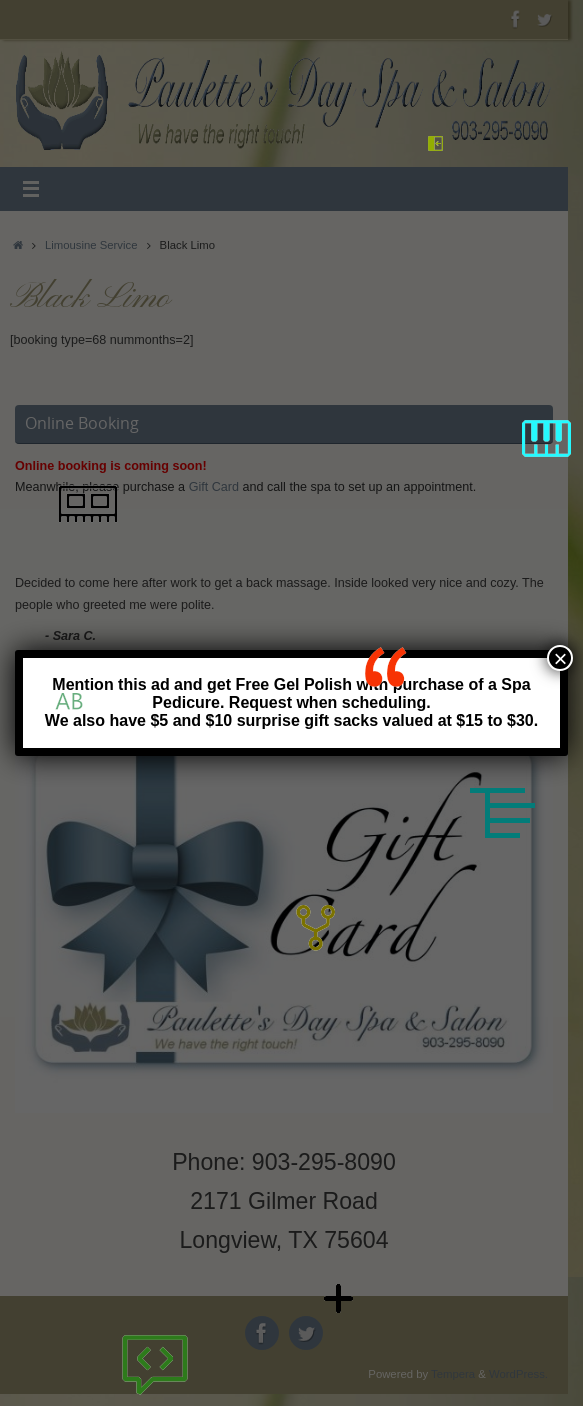 The height and width of the screenshot is (1406, 583). What do you see at coordinates (387, 667) in the screenshot?
I see `insert a block quote` at bounding box center [387, 667].